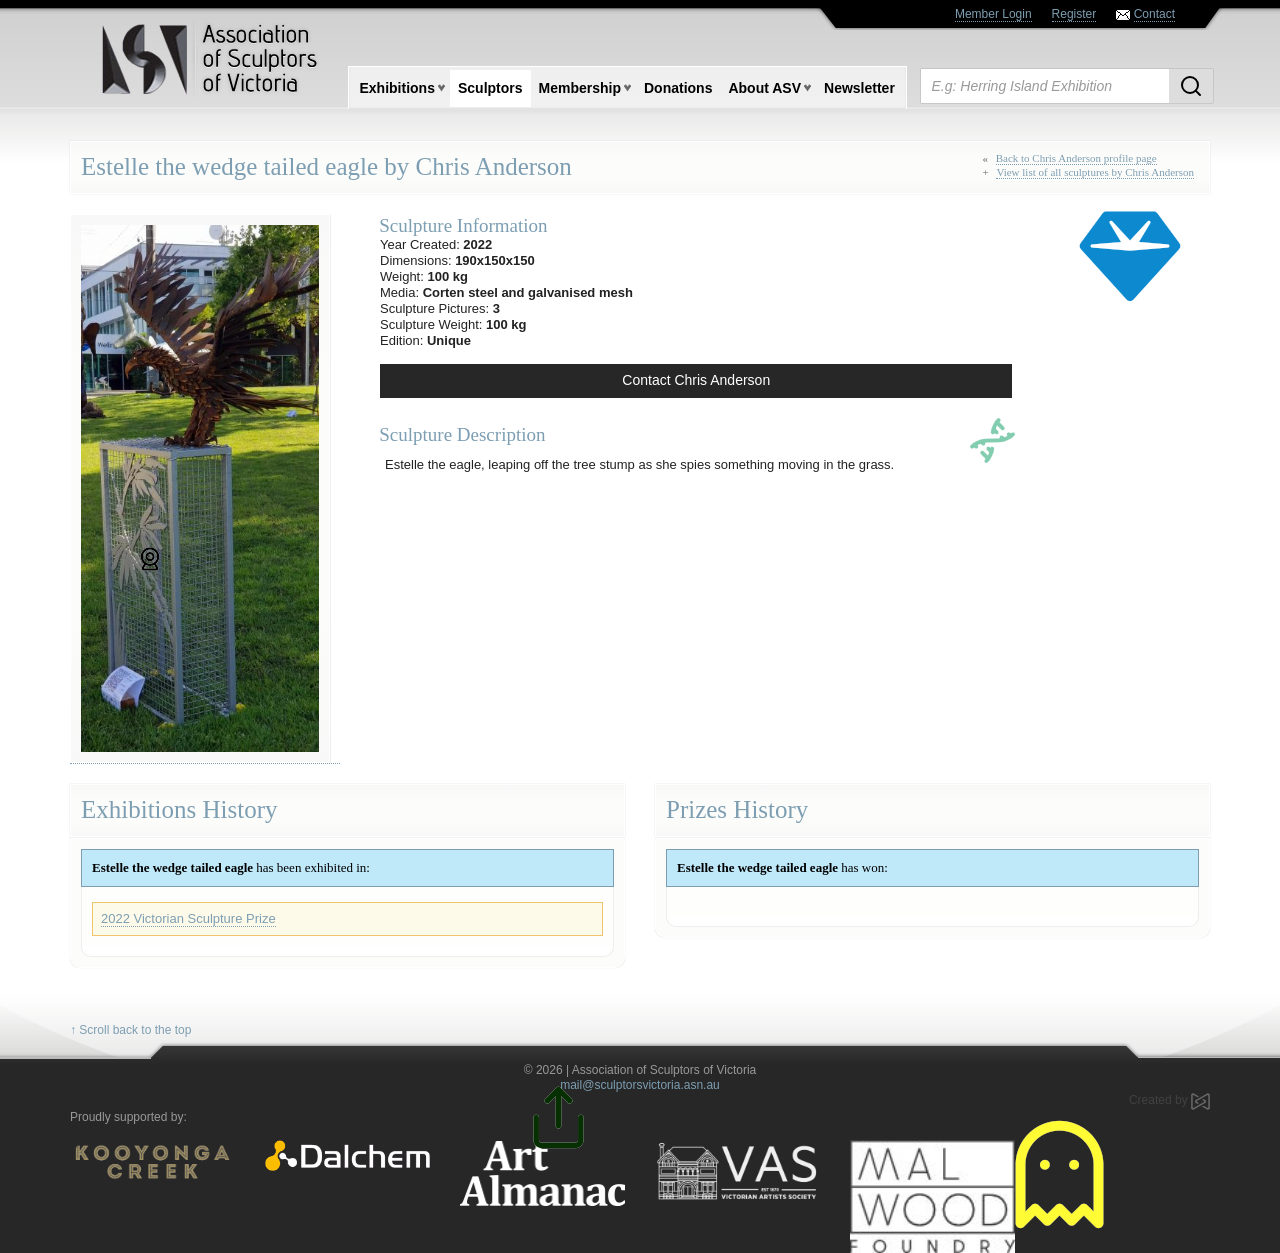 The height and width of the screenshot is (1253, 1280). I want to click on access genetic or DNA-related information, so click(992, 440).